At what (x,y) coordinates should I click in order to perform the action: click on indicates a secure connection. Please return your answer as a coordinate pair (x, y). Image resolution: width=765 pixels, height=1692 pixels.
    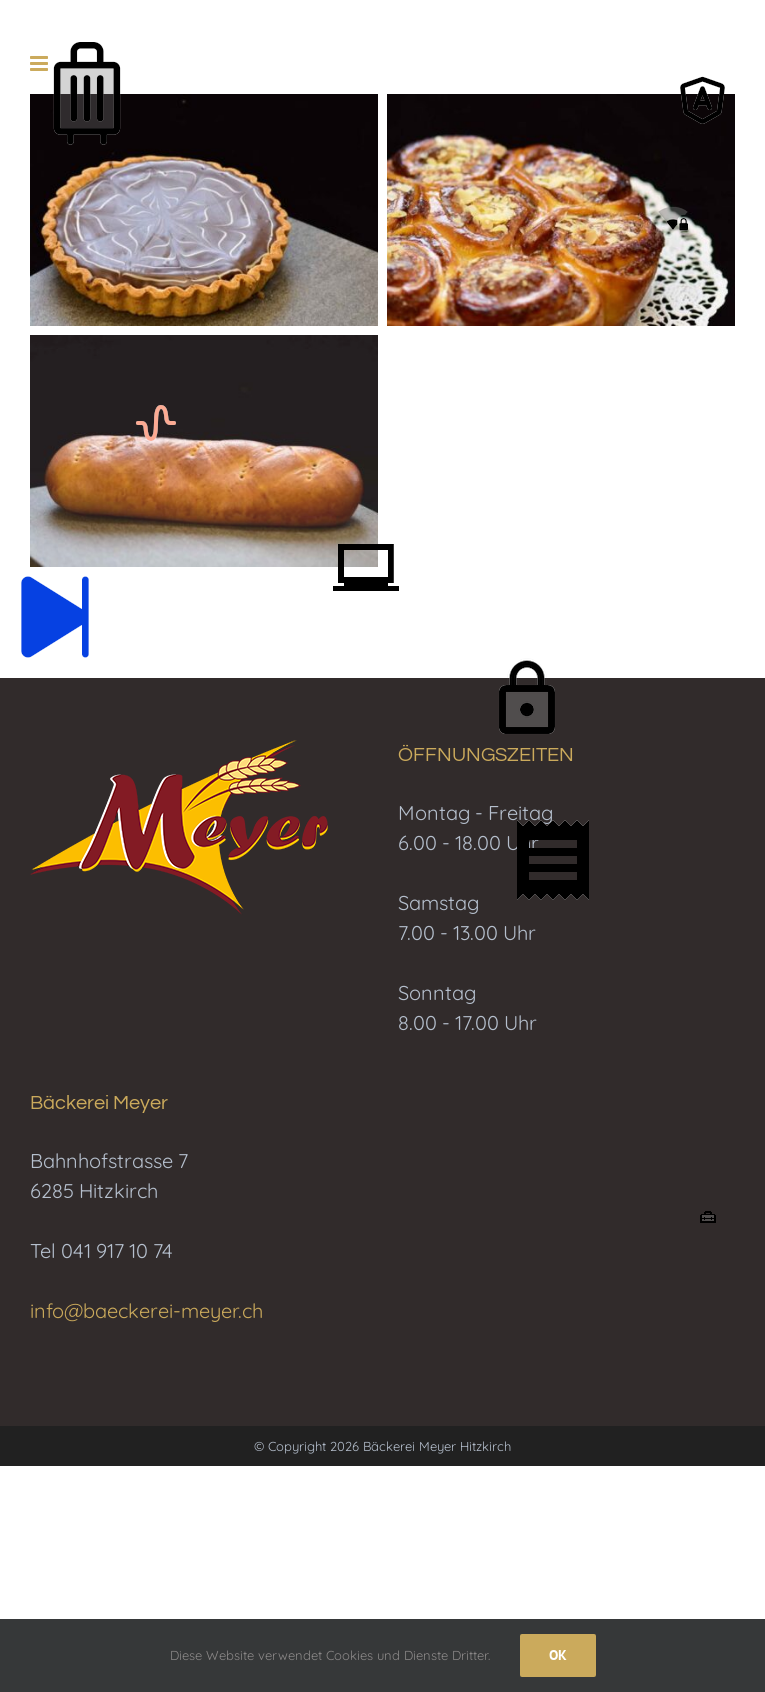
    Looking at the image, I should click on (527, 699).